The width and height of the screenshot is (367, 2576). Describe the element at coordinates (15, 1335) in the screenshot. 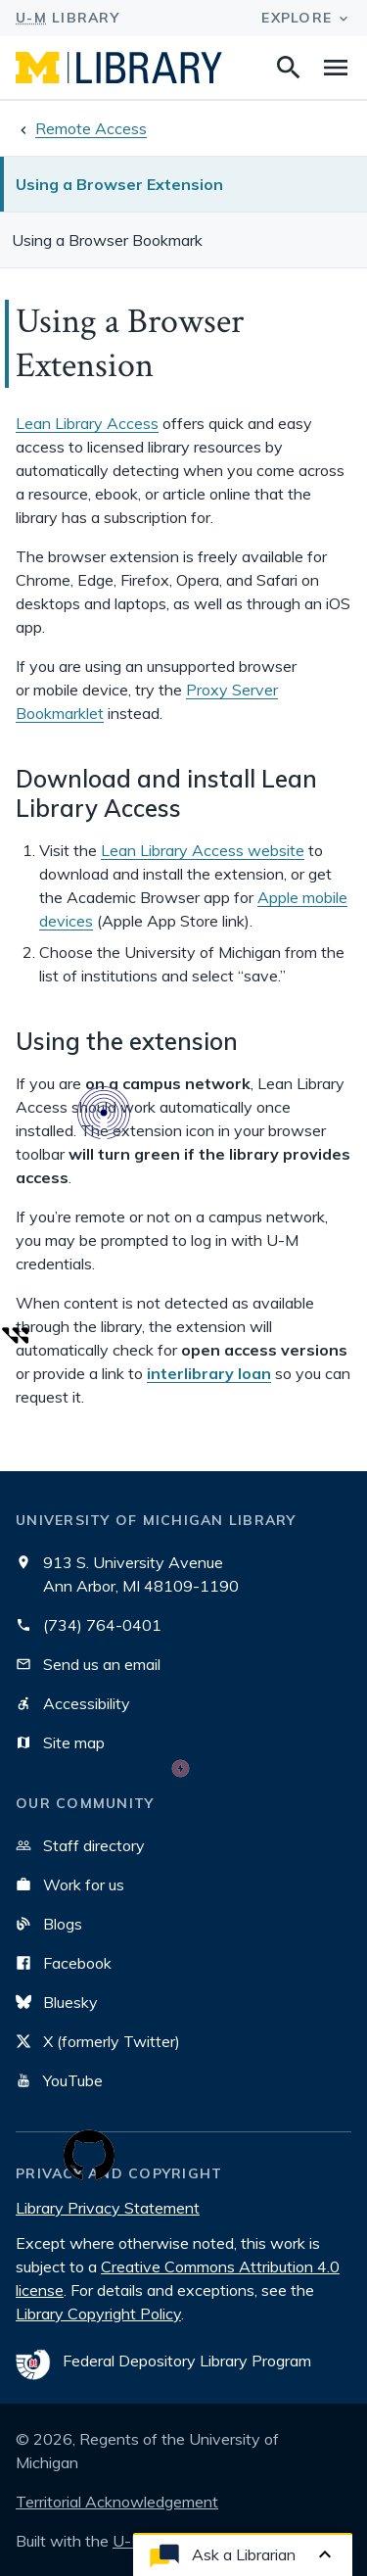

I see `western digital brand logo` at that location.